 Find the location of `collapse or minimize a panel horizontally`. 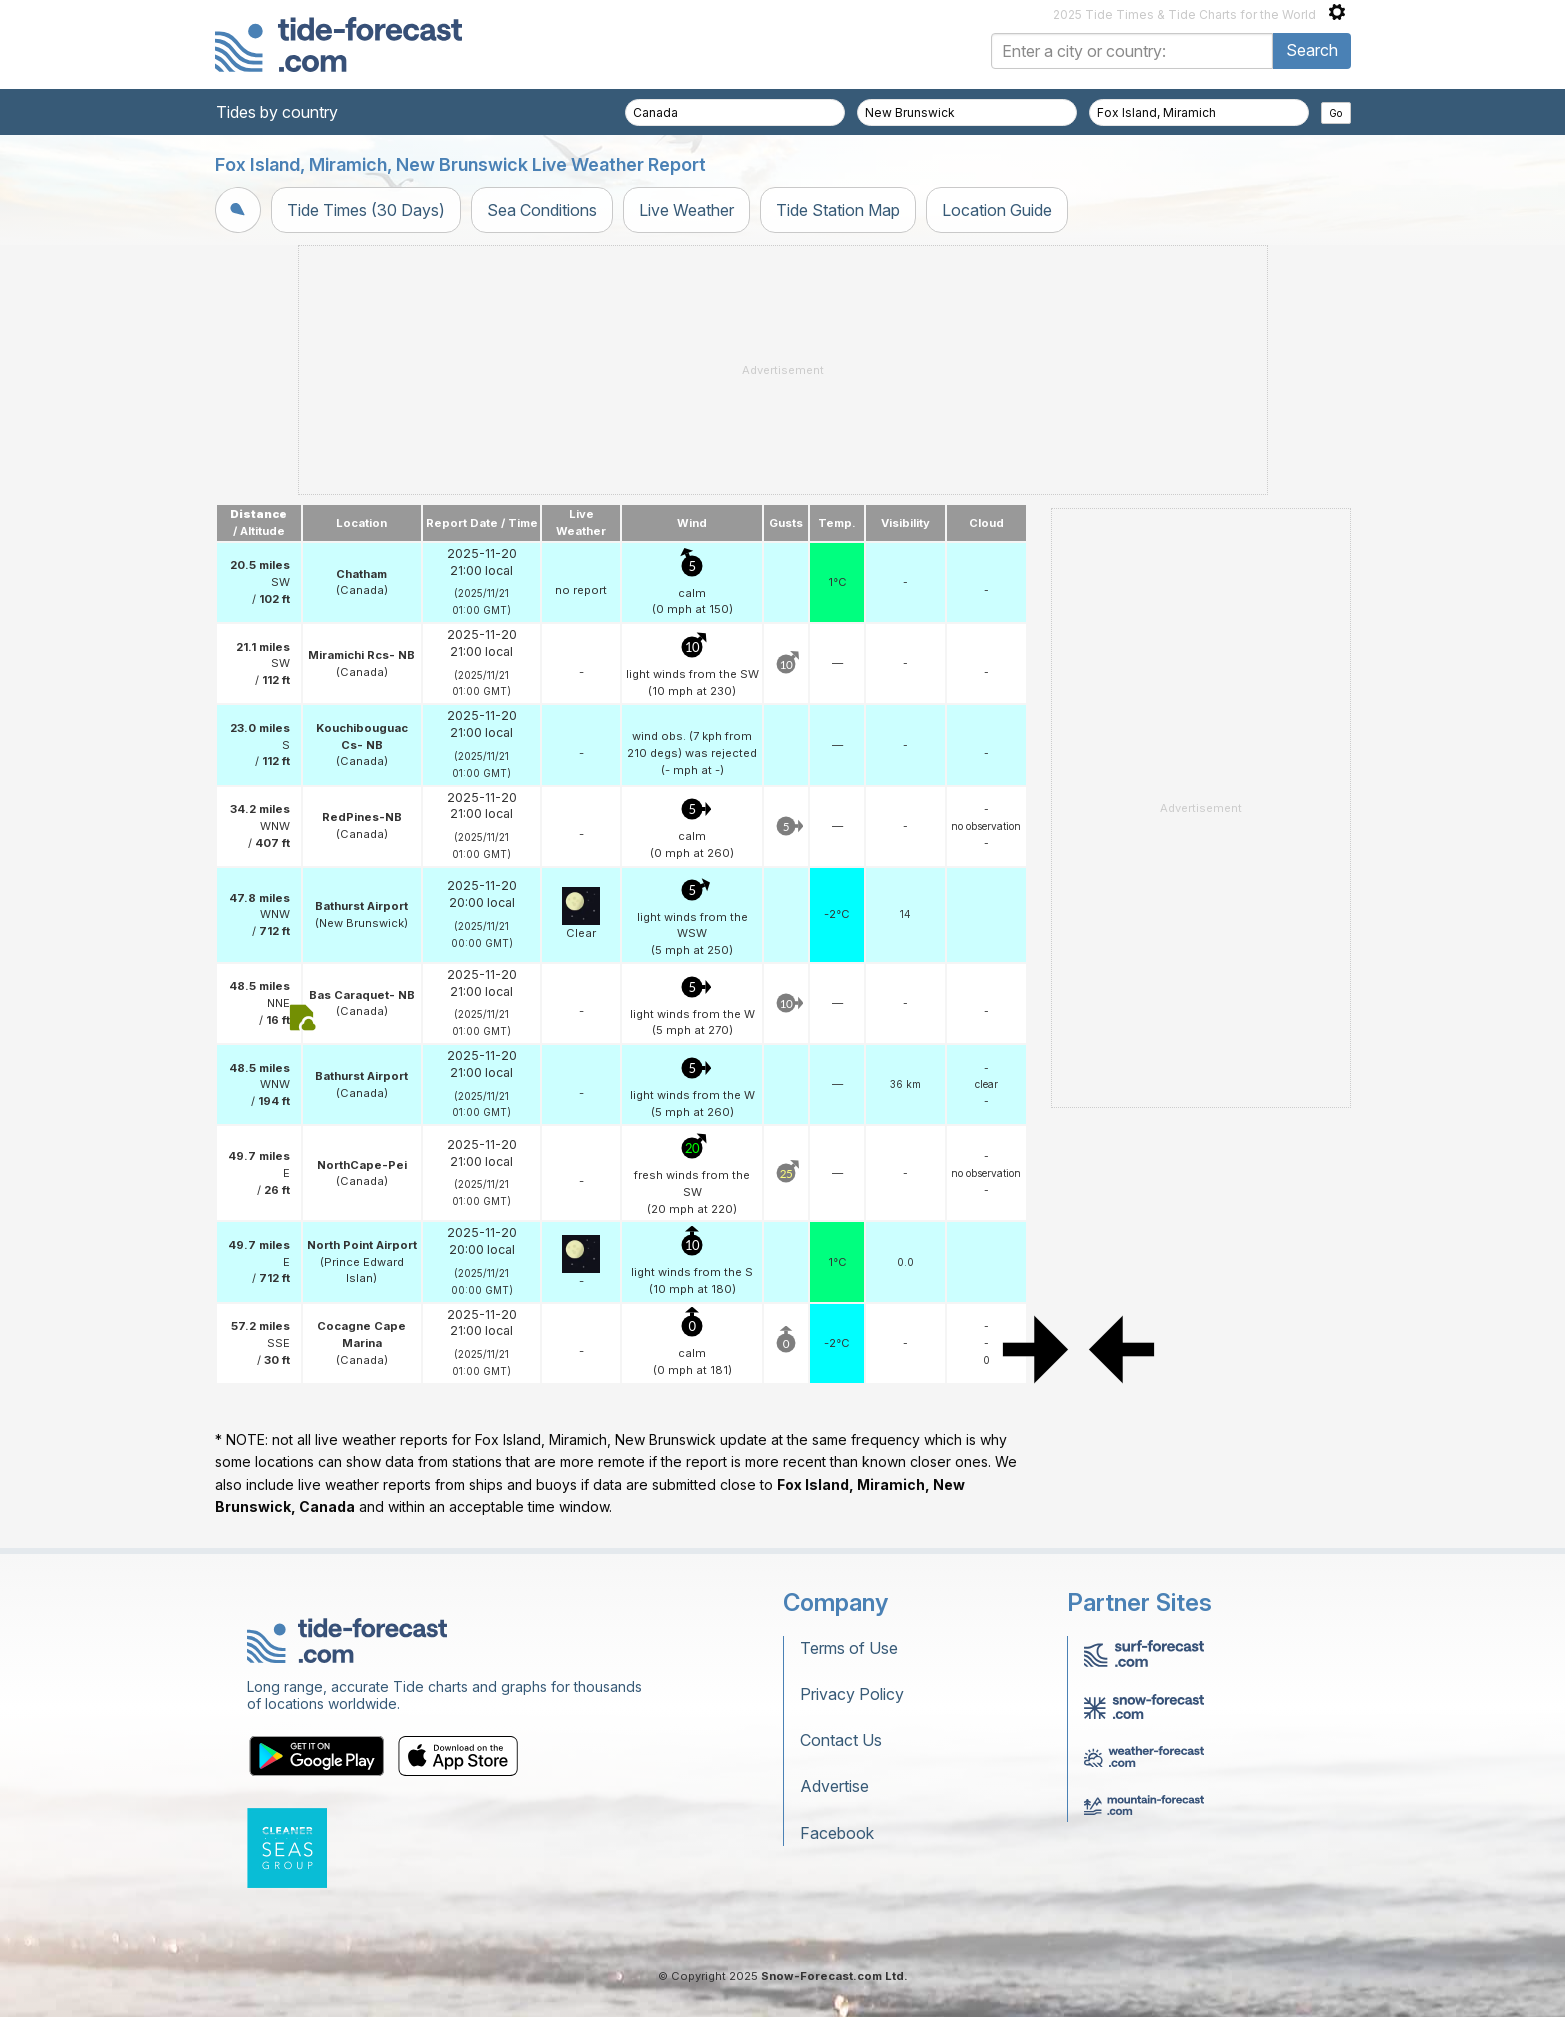

collapse or minimize a panel horizontally is located at coordinates (1078, 1349).